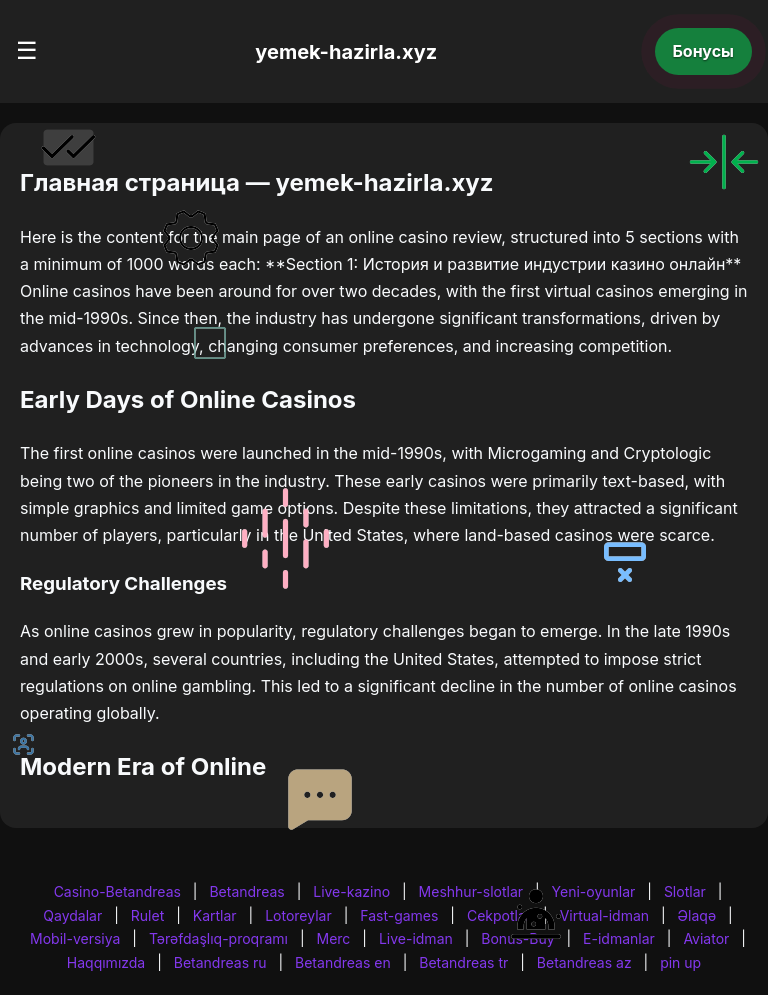 Image resolution: width=768 pixels, height=995 pixels. What do you see at coordinates (625, 561) in the screenshot?
I see `remove a row from a table or spreadsheet` at bounding box center [625, 561].